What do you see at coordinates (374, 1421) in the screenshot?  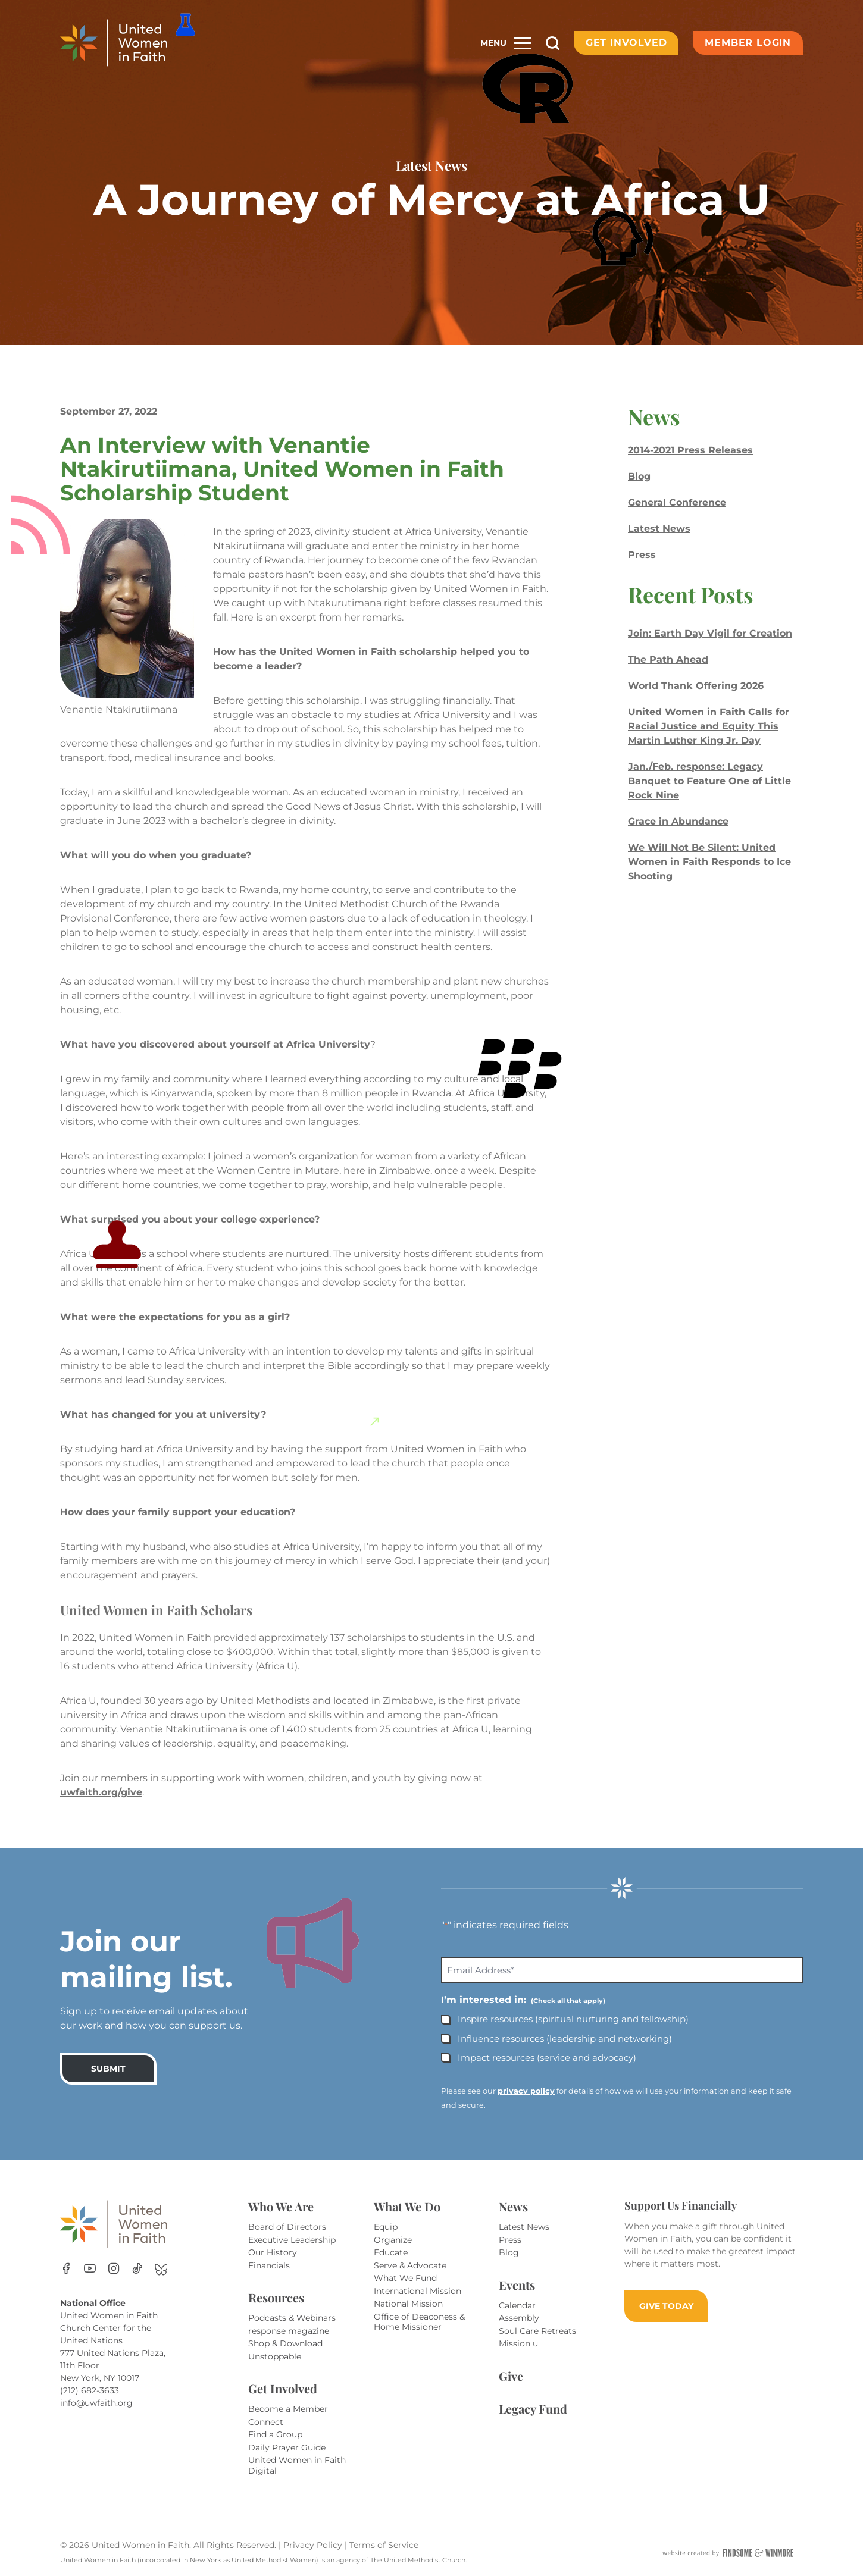 I see `open link in new tab or external window` at bounding box center [374, 1421].